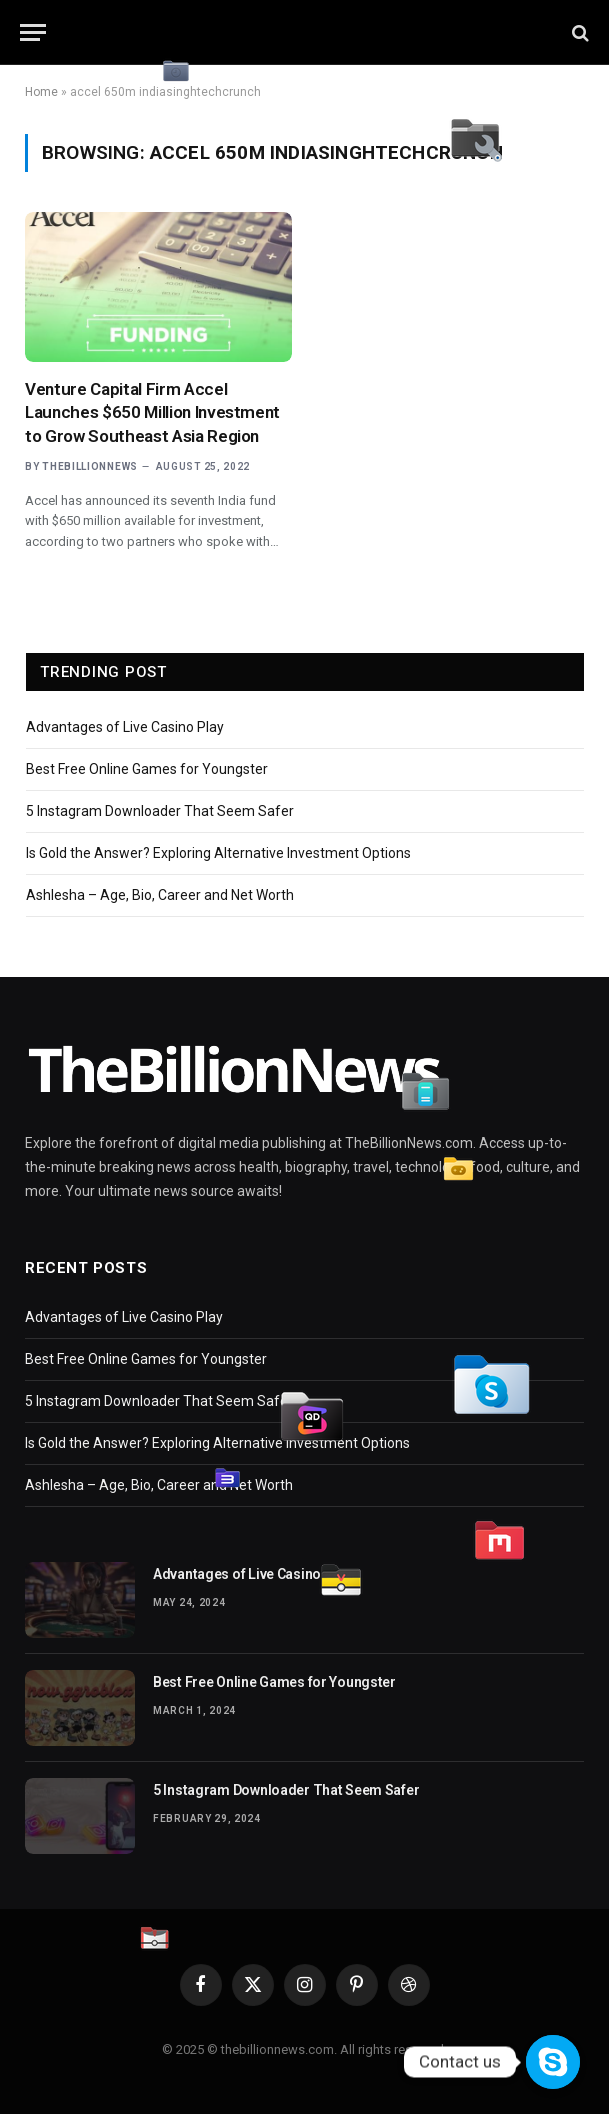 This screenshot has width=609, height=2114. I want to click on folder containing Quixel Megascans assets, so click(499, 1541).